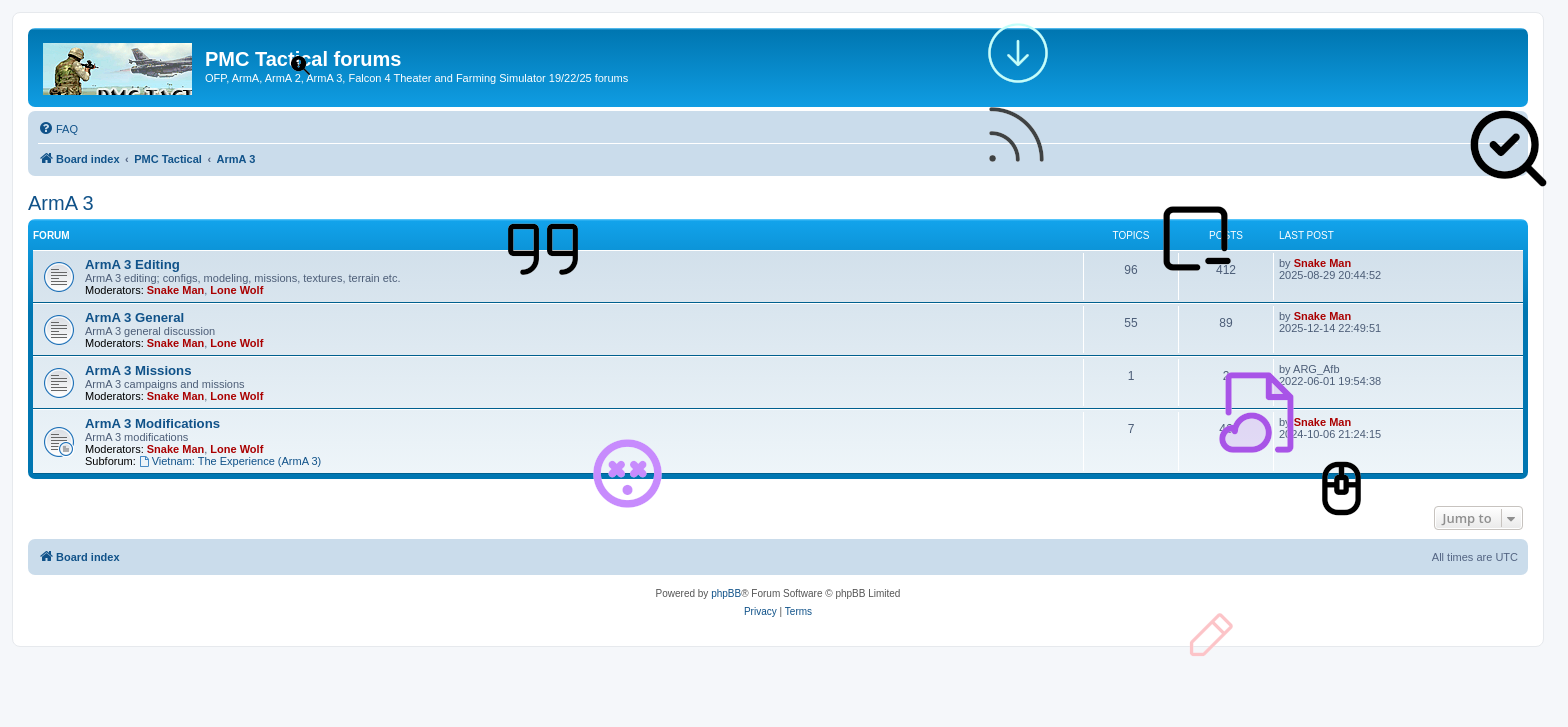 This screenshot has width=1568, height=727. What do you see at coordinates (1195, 238) in the screenshot?
I see `remove an item from a list` at bounding box center [1195, 238].